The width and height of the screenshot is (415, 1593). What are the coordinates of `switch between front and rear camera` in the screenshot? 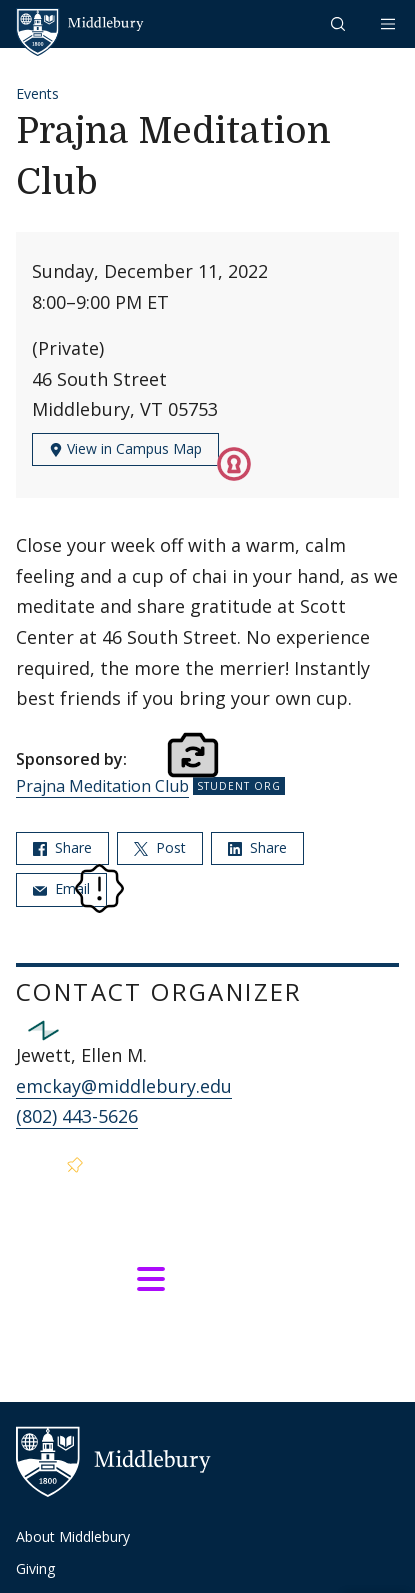 It's located at (193, 756).